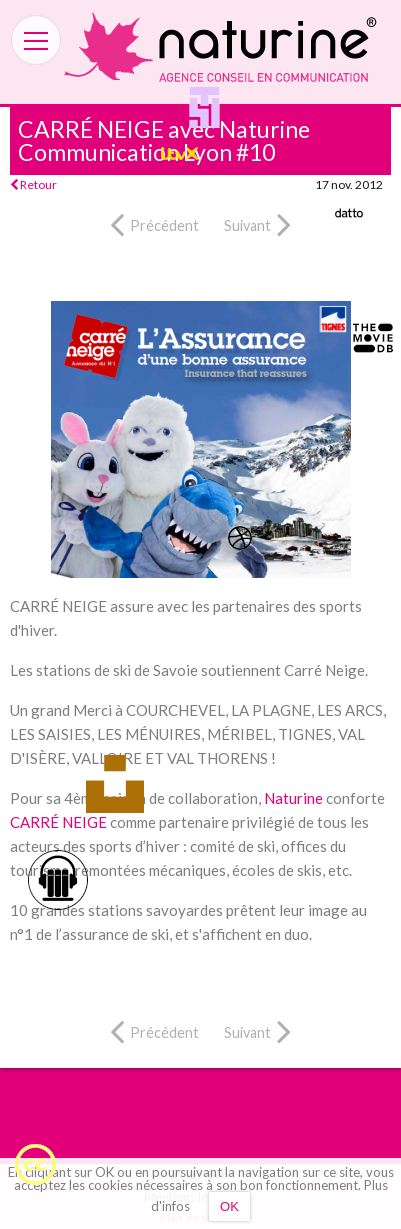  Describe the element at coordinates (204, 107) in the screenshot. I see `open Google Cloud Composer console` at that location.